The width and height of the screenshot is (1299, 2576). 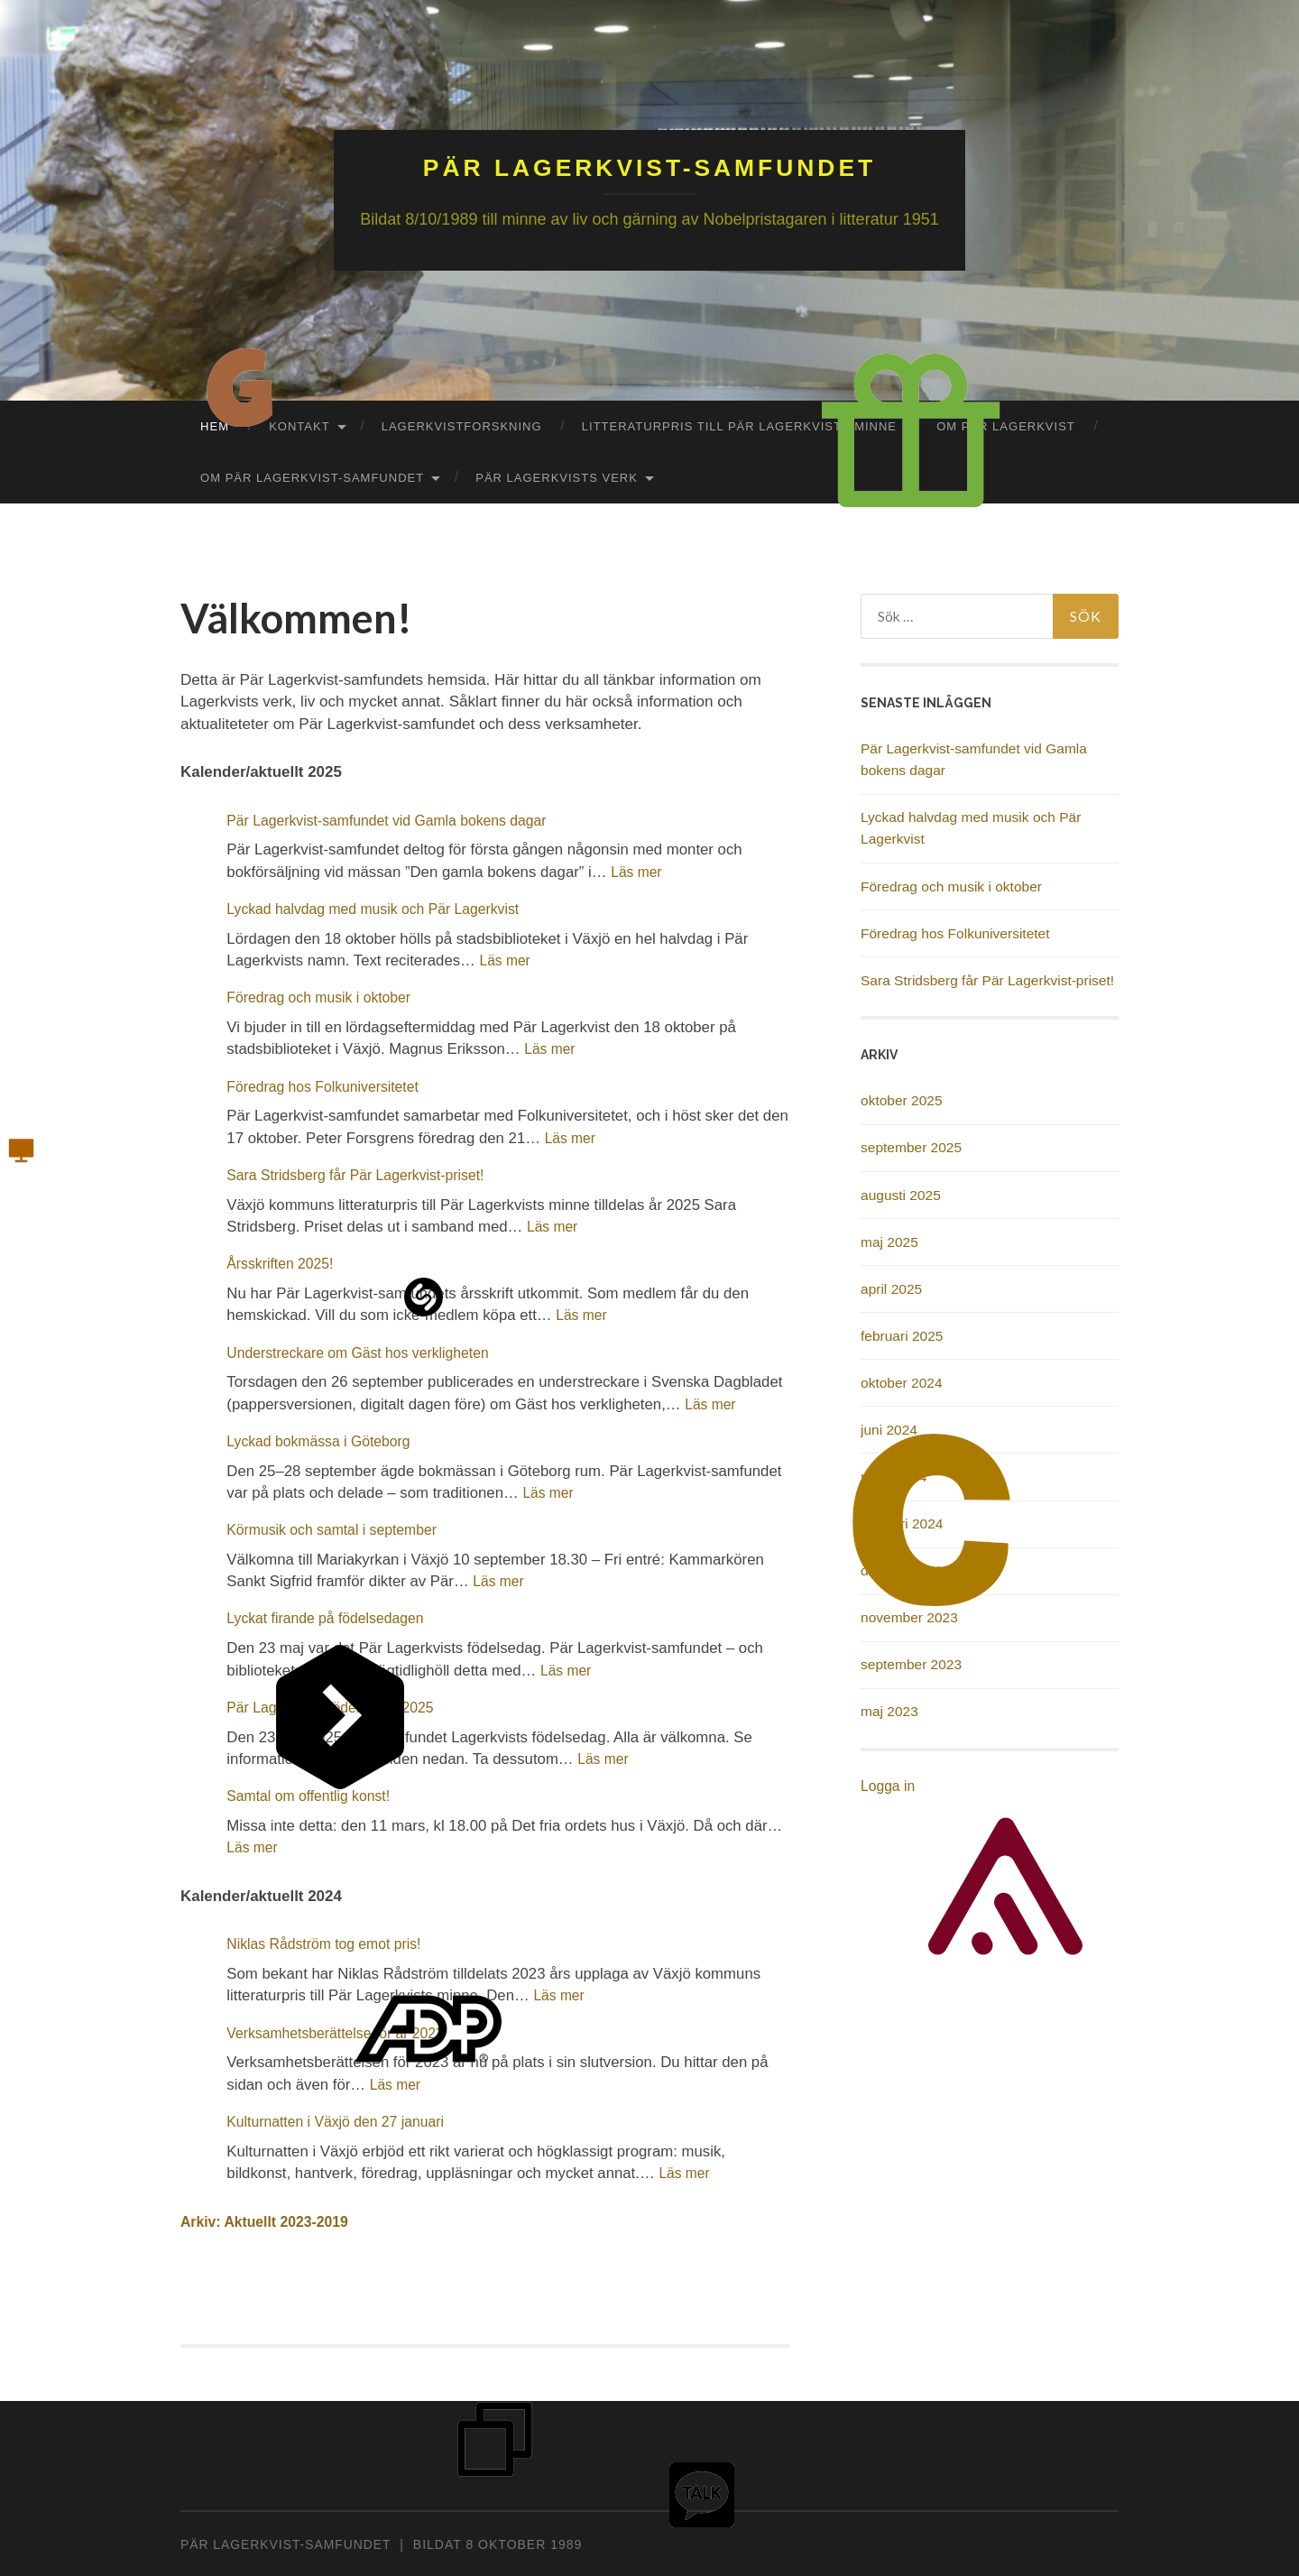 What do you see at coordinates (428, 2028) in the screenshot?
I see `access ADP payroll and HR services` at bounding box center [428, 2028].